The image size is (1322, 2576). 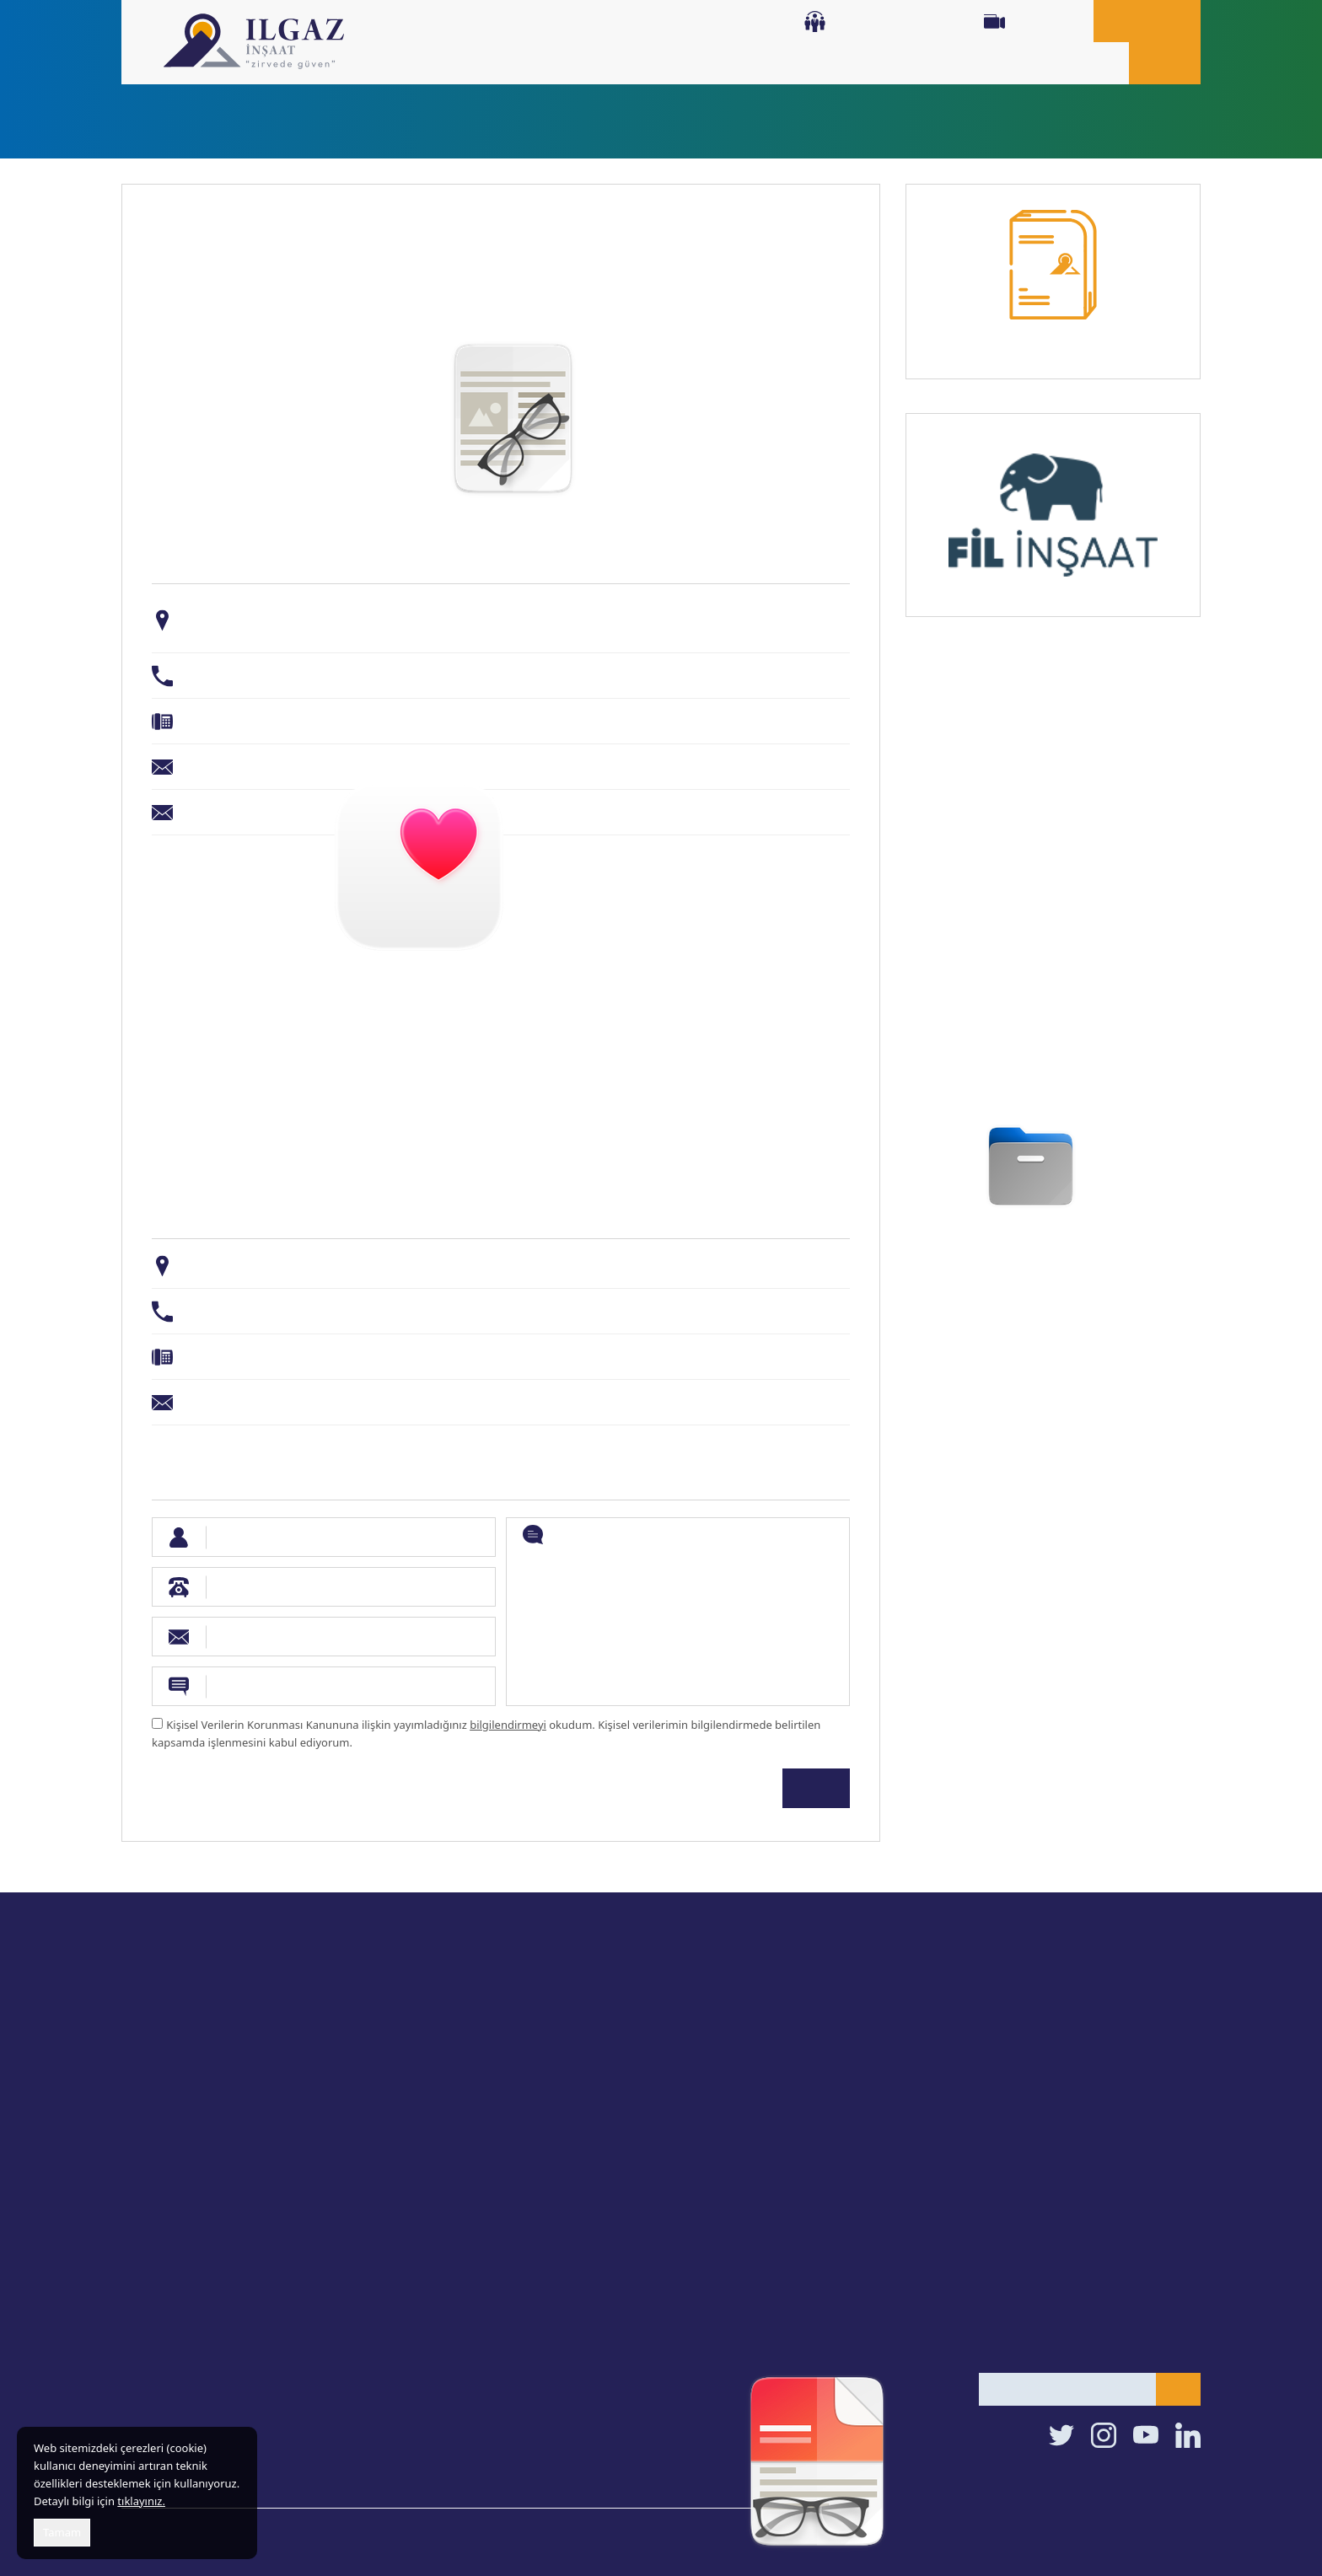 What do you see at coordinates (817, 2461) in the screenshot?
I see `open the papers document reader app` at bounding box center [817, 2461].